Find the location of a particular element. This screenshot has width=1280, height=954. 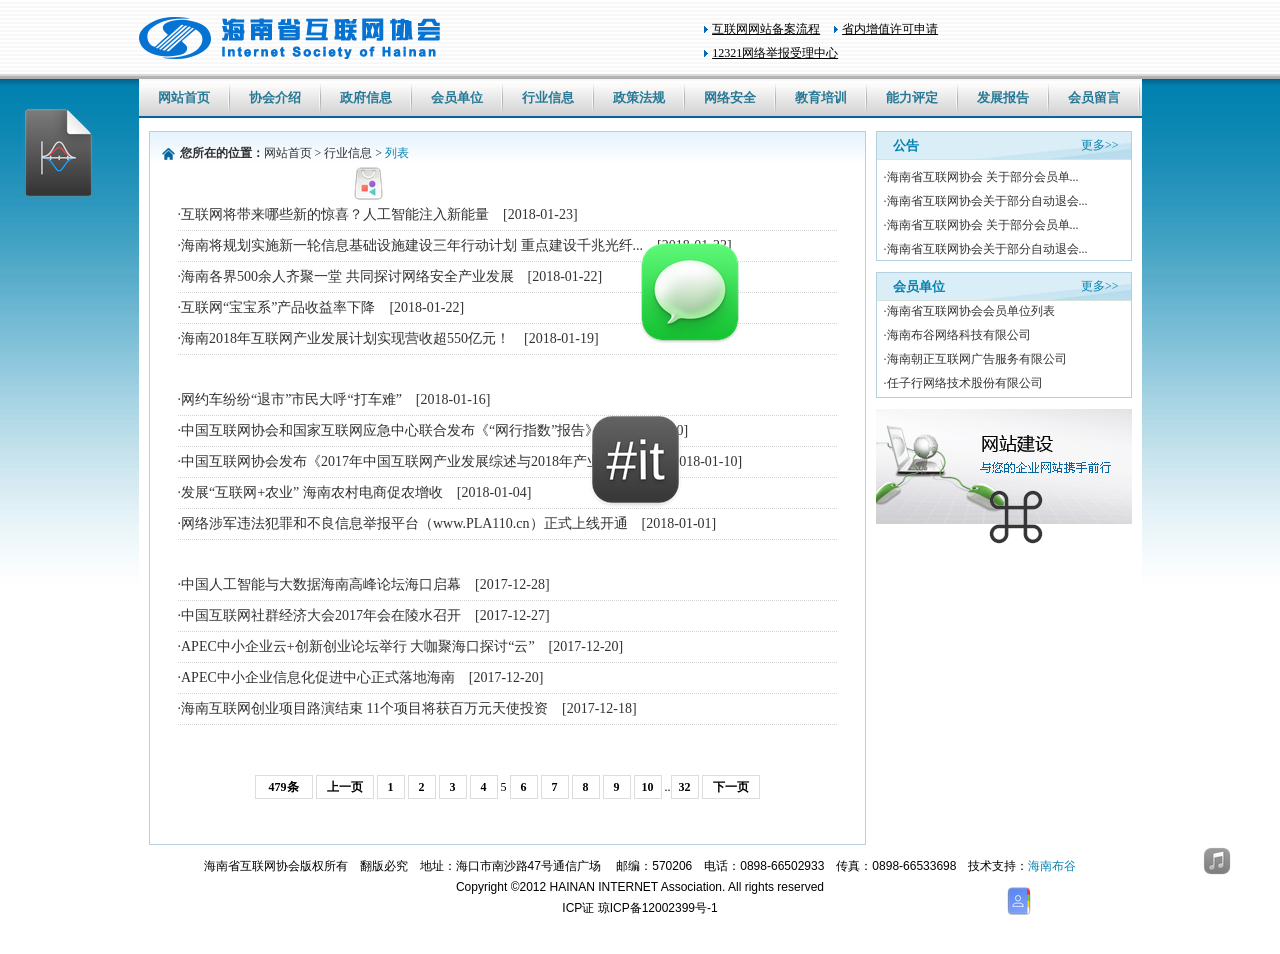

open the software center to browse and install apps is located at coordinates (368, 183).